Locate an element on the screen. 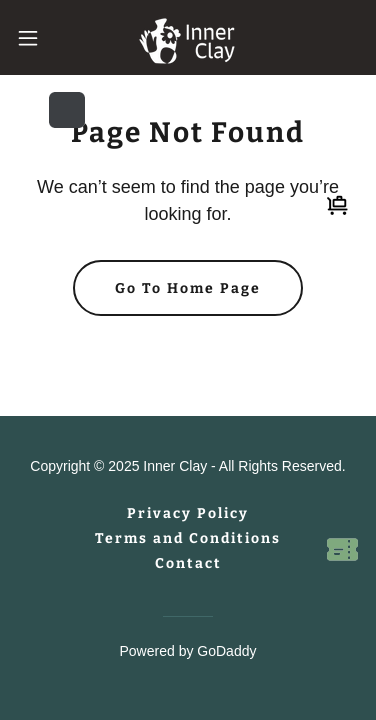 This screenshot has height=720, width=376. crop image to square aspect ratio is located at coordinates (67, 110).